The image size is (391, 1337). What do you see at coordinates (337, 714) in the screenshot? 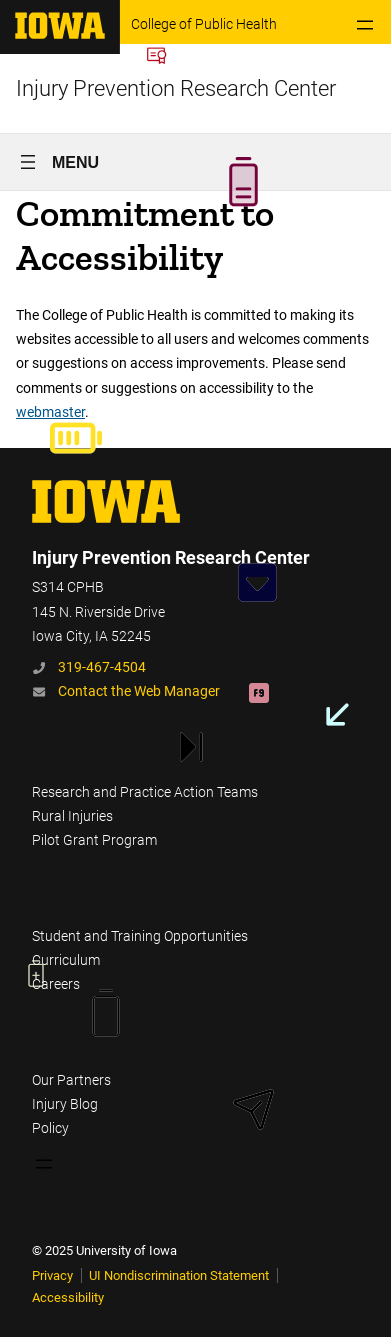
I see `navigate to the bottom-left section` at bounding box center [337, 714].